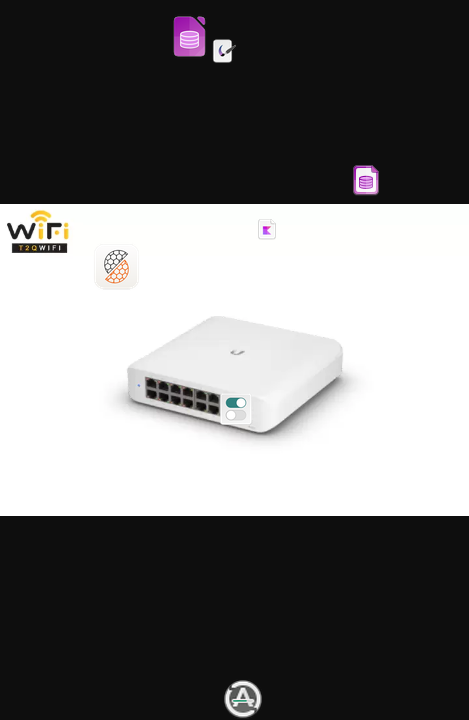 The width and height of the screenshot is (469, 720). What do you see at coordinates (236, 409) in the screenshot?
I see `open system settings or preferences` at bounding box center [236, 409].